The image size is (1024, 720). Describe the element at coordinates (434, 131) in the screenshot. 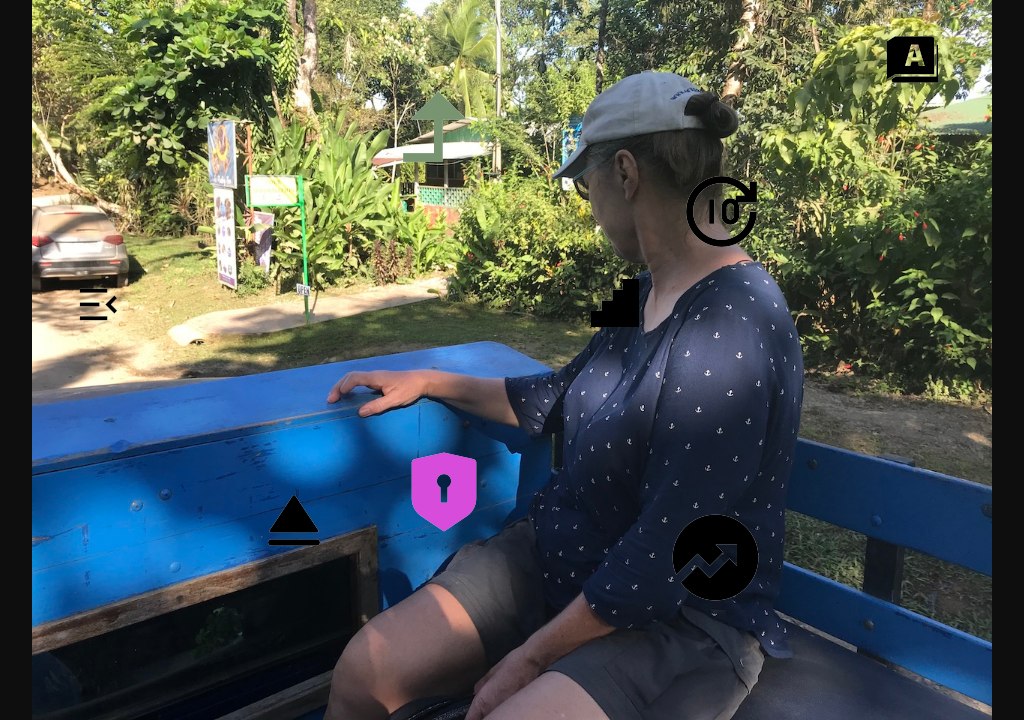

I see `turn right then continue forward` at that location.